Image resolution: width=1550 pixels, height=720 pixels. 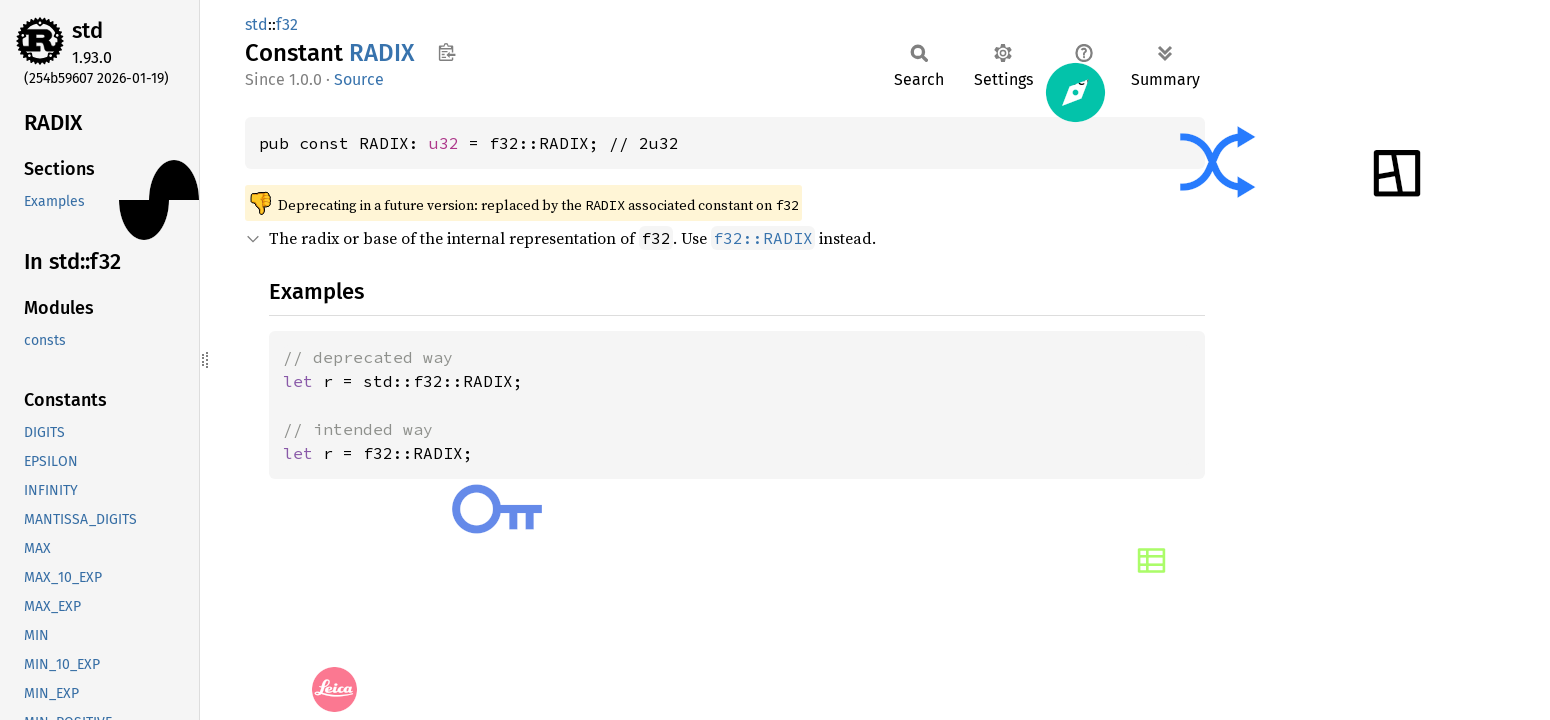 What do you see at coordinates (1397, 173) in the screenshot?
I see `create a photo collage` at bounding box center [1397, 173].